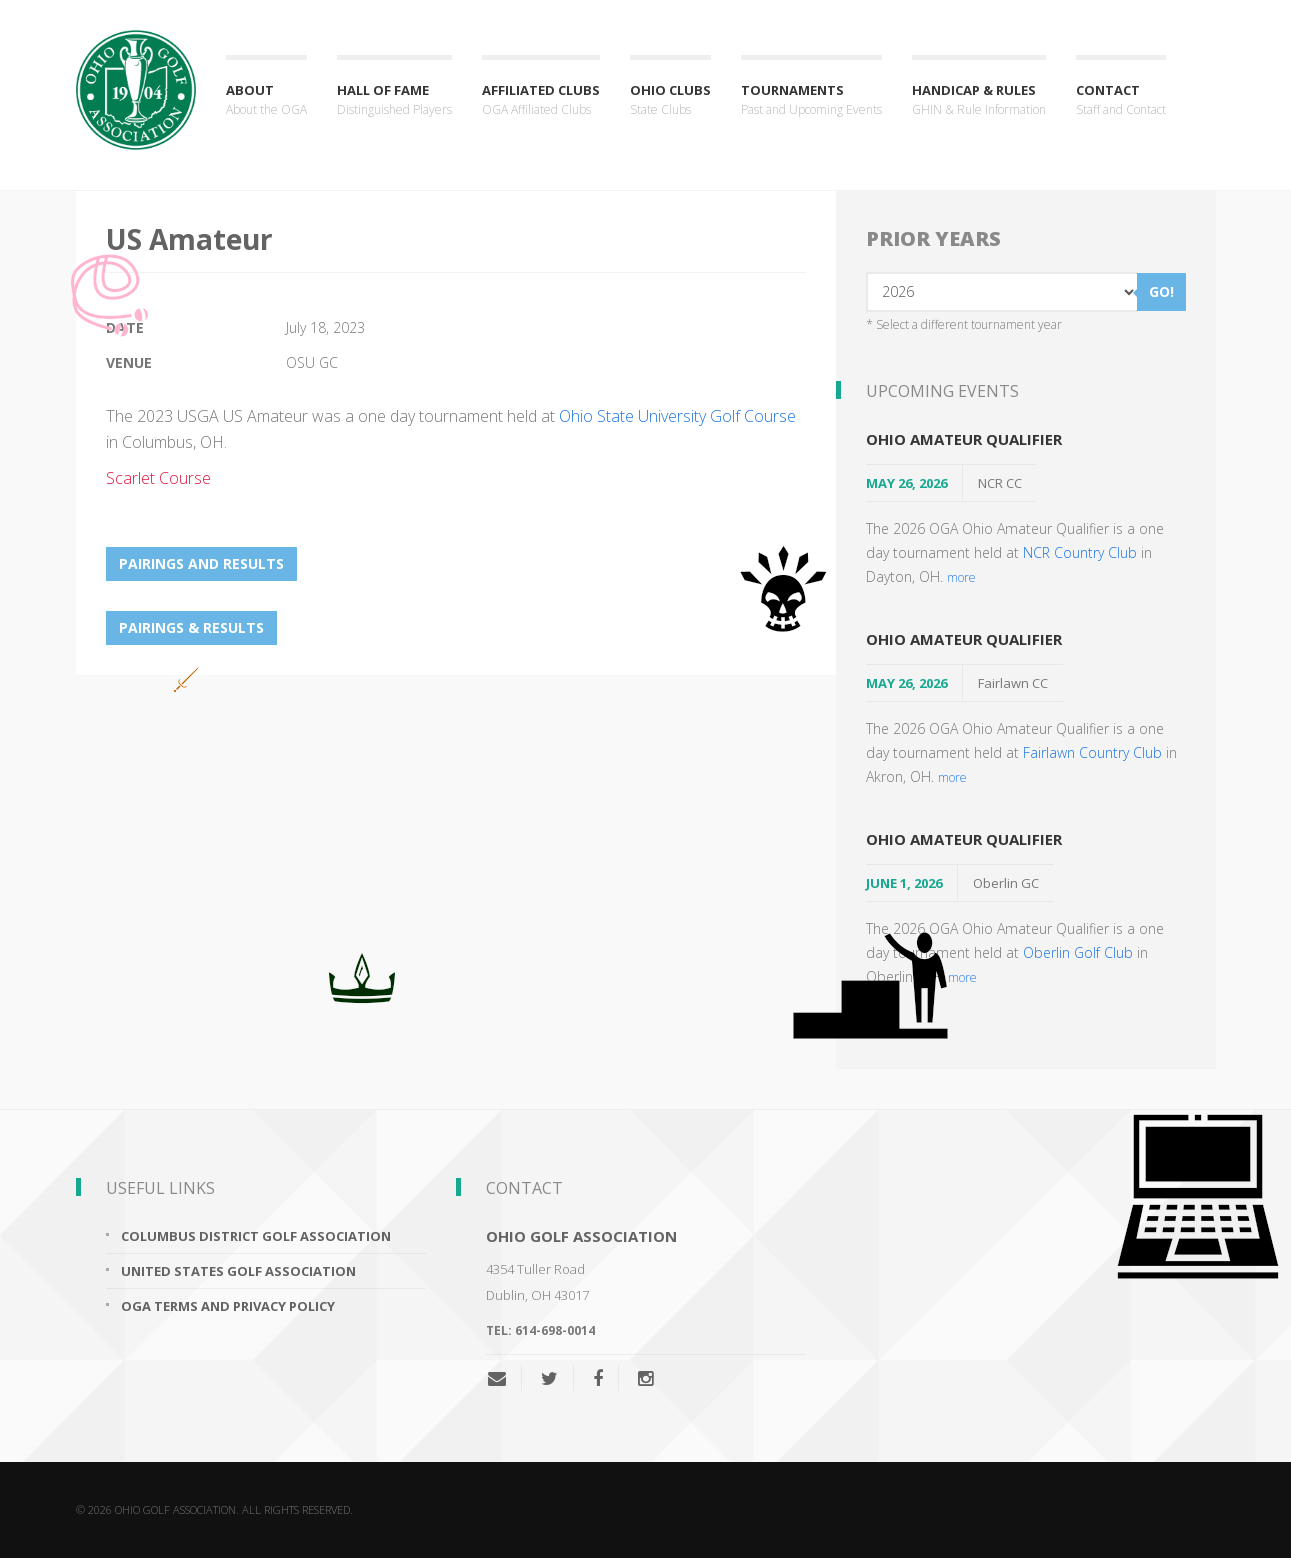  I want to click on indicates premium or VIP membership status, so click(362, 978).